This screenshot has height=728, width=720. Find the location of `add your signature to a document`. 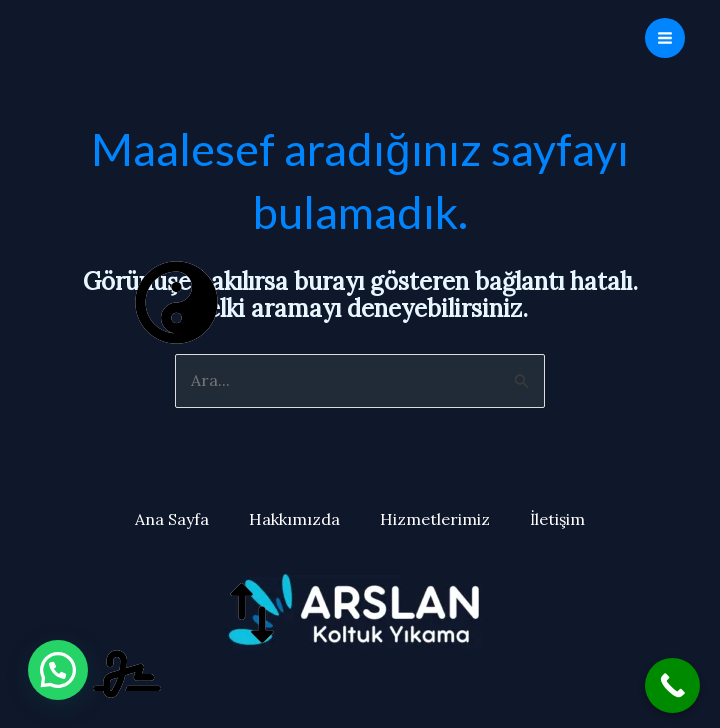

add your signature to a document is located at coordinates (127, 674).